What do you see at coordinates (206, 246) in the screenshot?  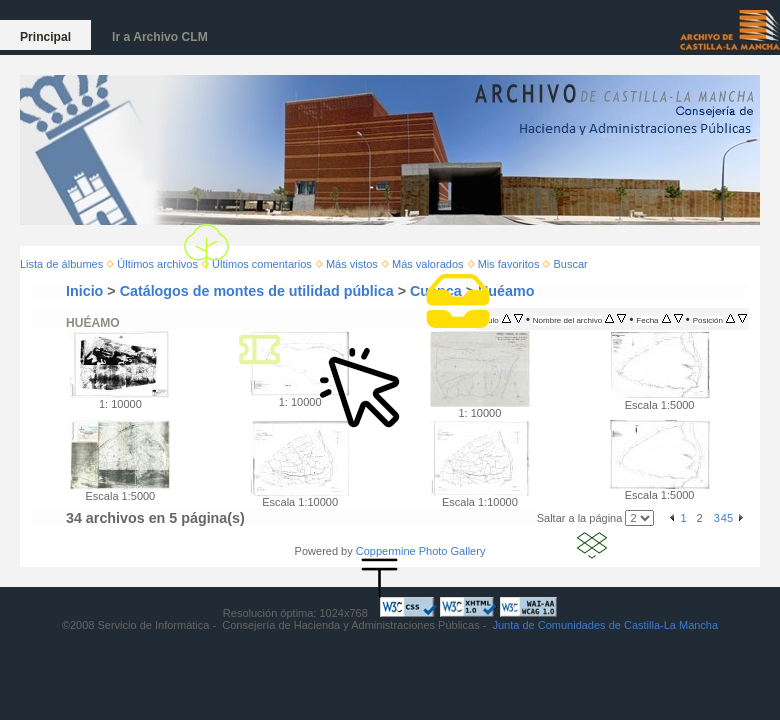 I see `access nature or parks category` at bounding box center [206, 246].